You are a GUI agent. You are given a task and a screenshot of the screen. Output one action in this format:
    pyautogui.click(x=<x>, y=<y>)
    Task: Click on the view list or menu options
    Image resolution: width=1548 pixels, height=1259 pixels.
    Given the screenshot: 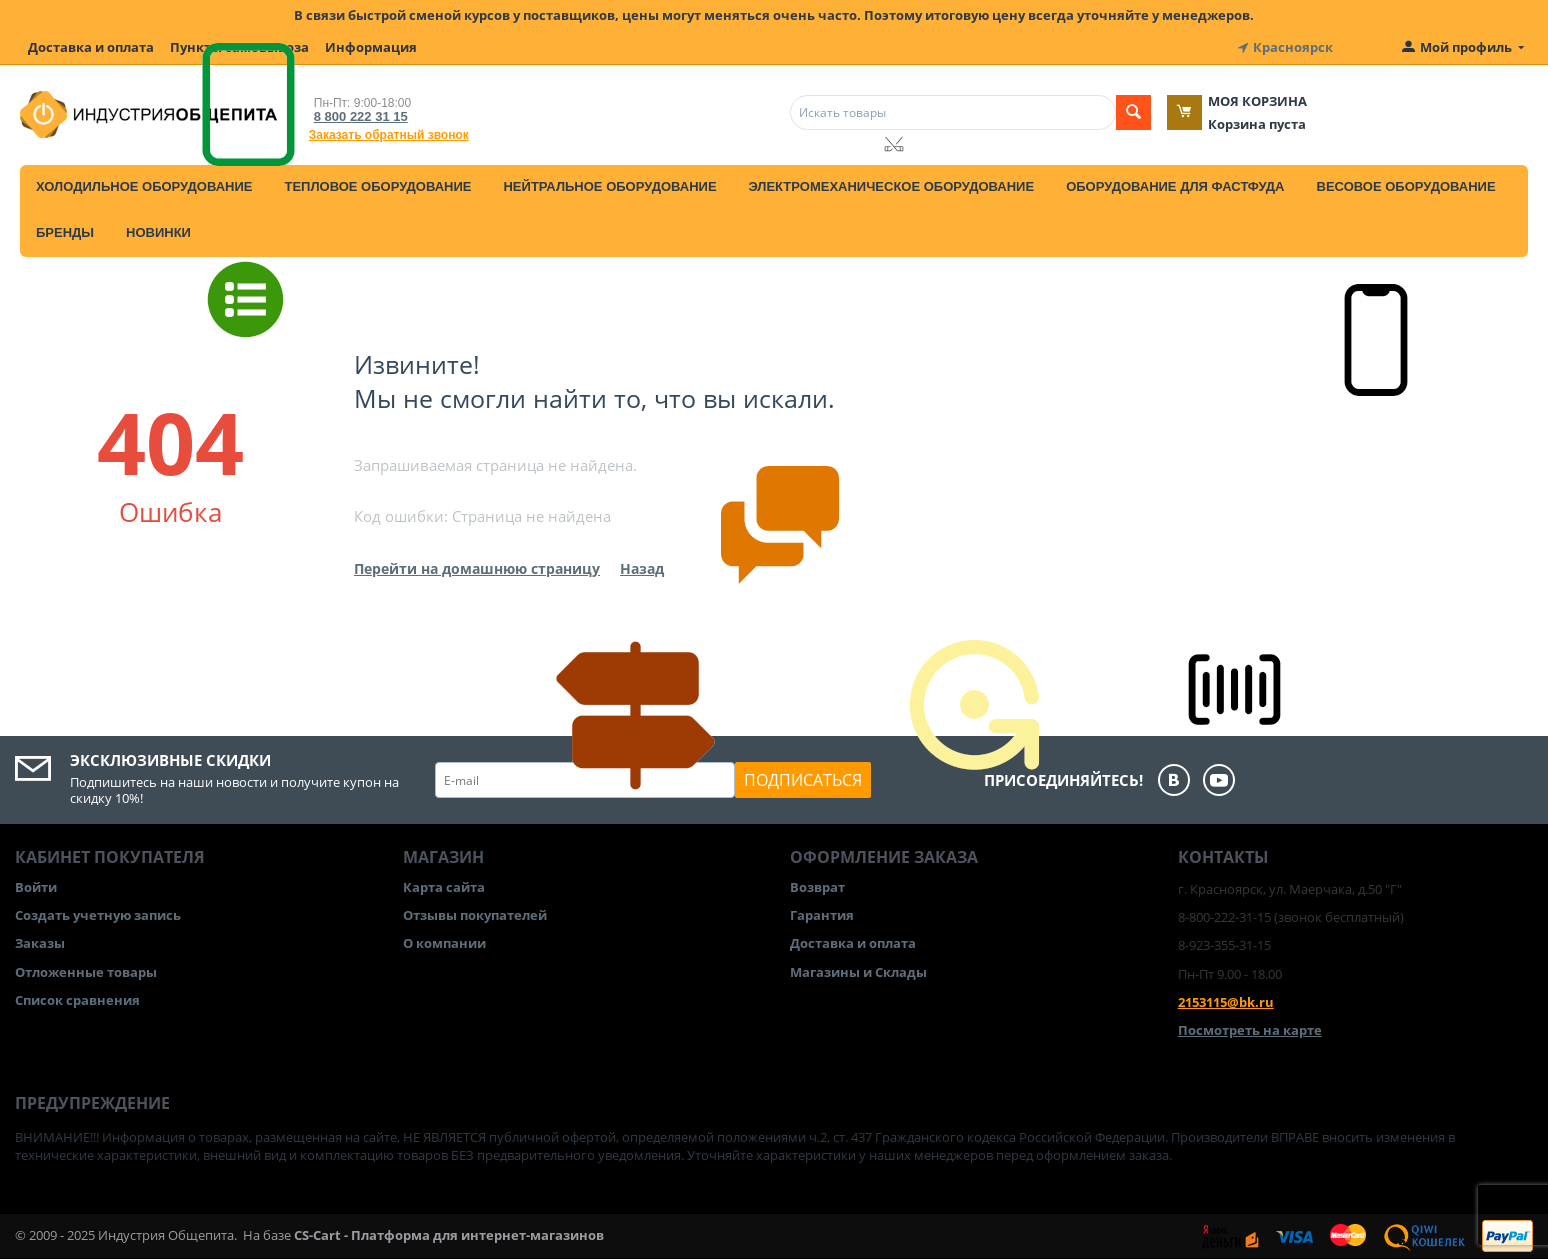 What is the action you would take?
    pyautogui.click(x=245, y=299)
    